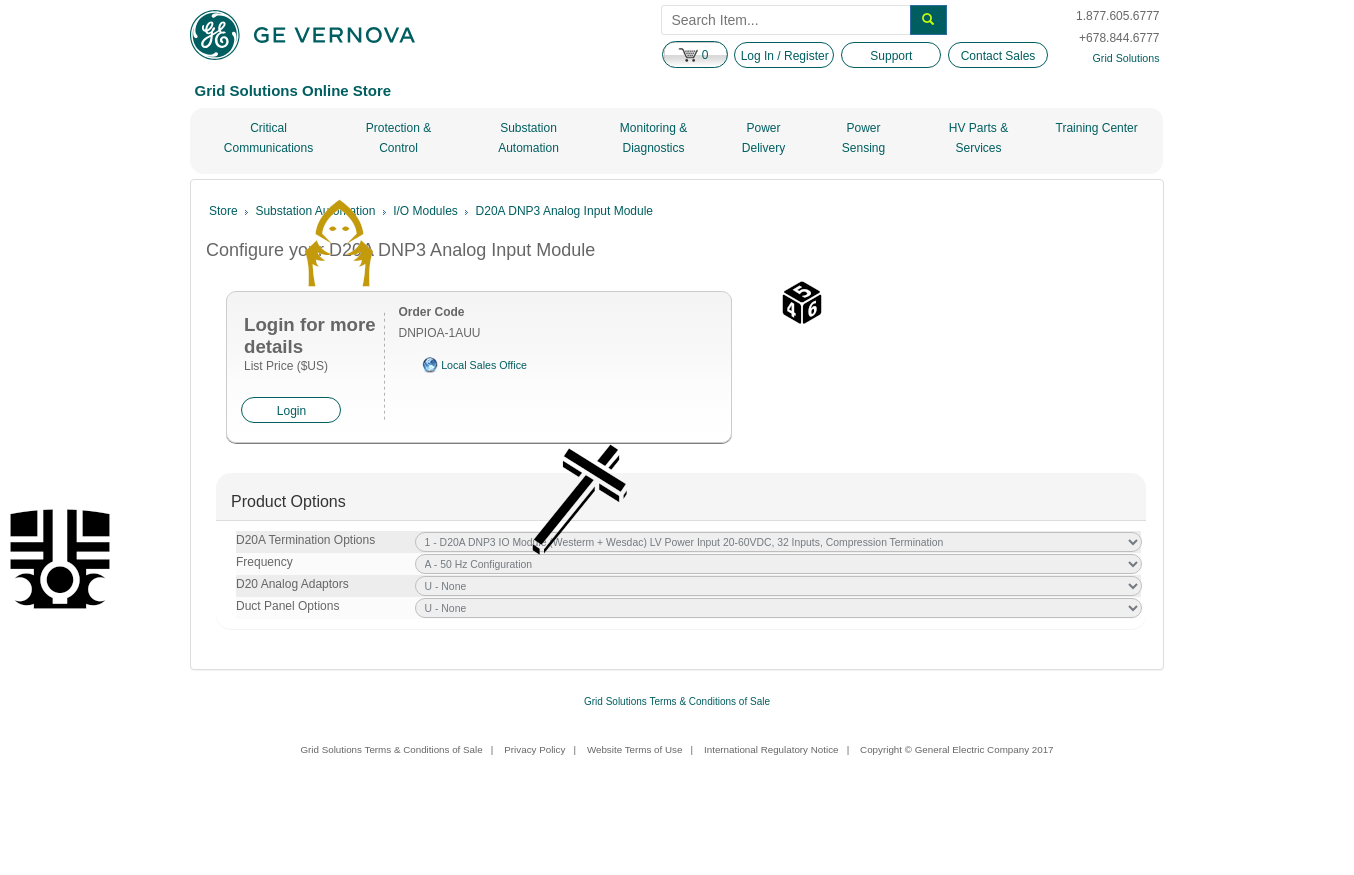 This screenshot has width=1354, height=875. What do you see at coordinates (802, 303) in the screenshot?
I see `roll the dice or start a random action` at bounding box center [802, 303].